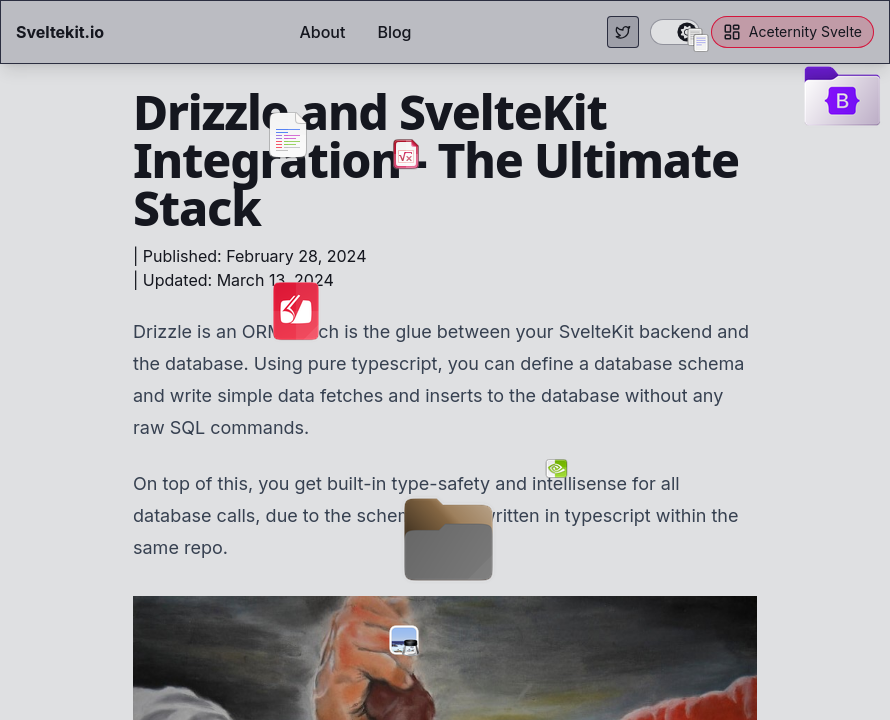 This screenshot has width=890, height=720. What do you see at coordinates (842, 98) in the screenshot?
I see `open bootstrap framework project folder` at bounding box center [842, 98].